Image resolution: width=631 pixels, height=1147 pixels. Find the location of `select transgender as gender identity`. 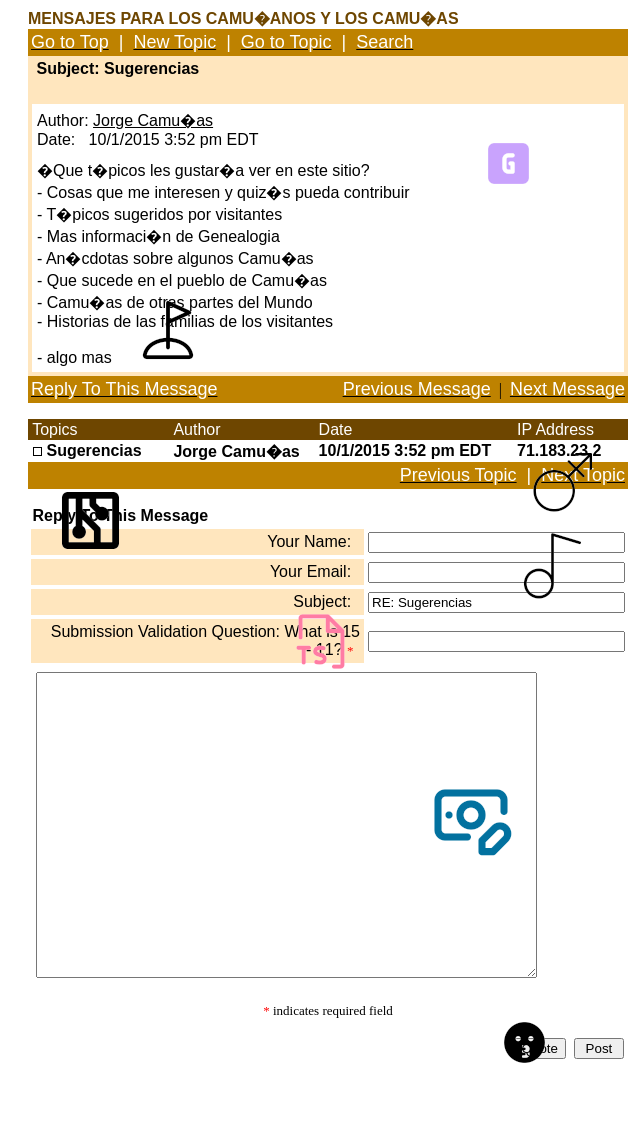

select transgender as gender identity is located at coordinates (564, 481).